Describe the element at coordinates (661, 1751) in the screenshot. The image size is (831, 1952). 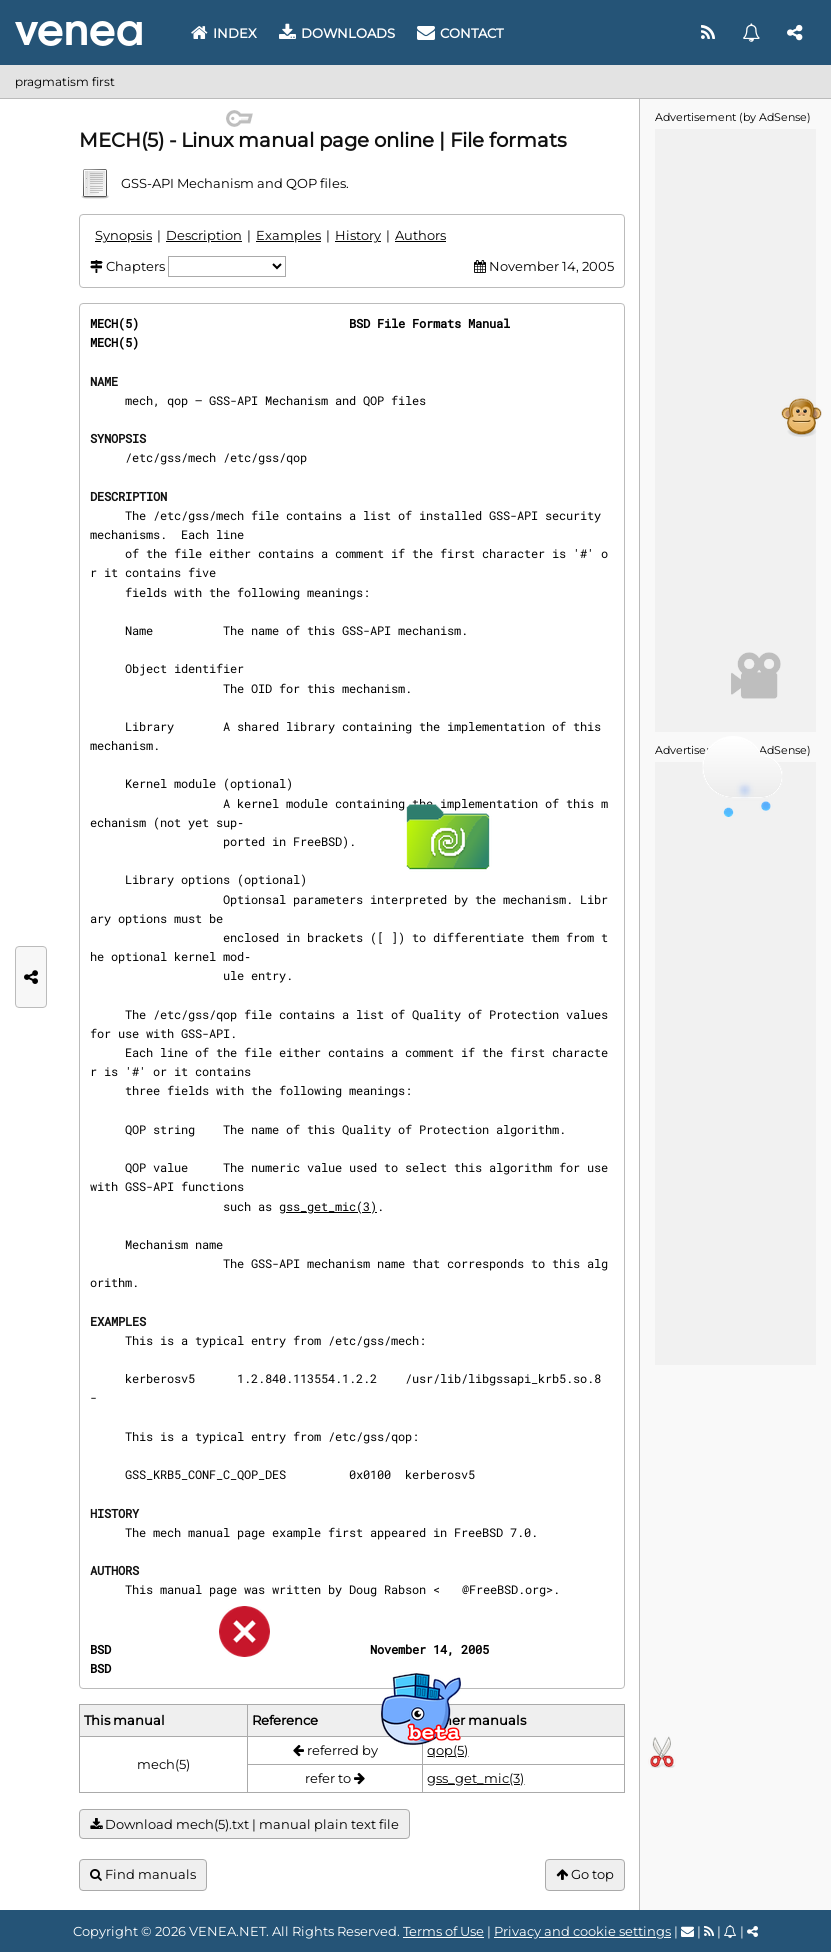
I see `cut selected content to clipboard` at that location.